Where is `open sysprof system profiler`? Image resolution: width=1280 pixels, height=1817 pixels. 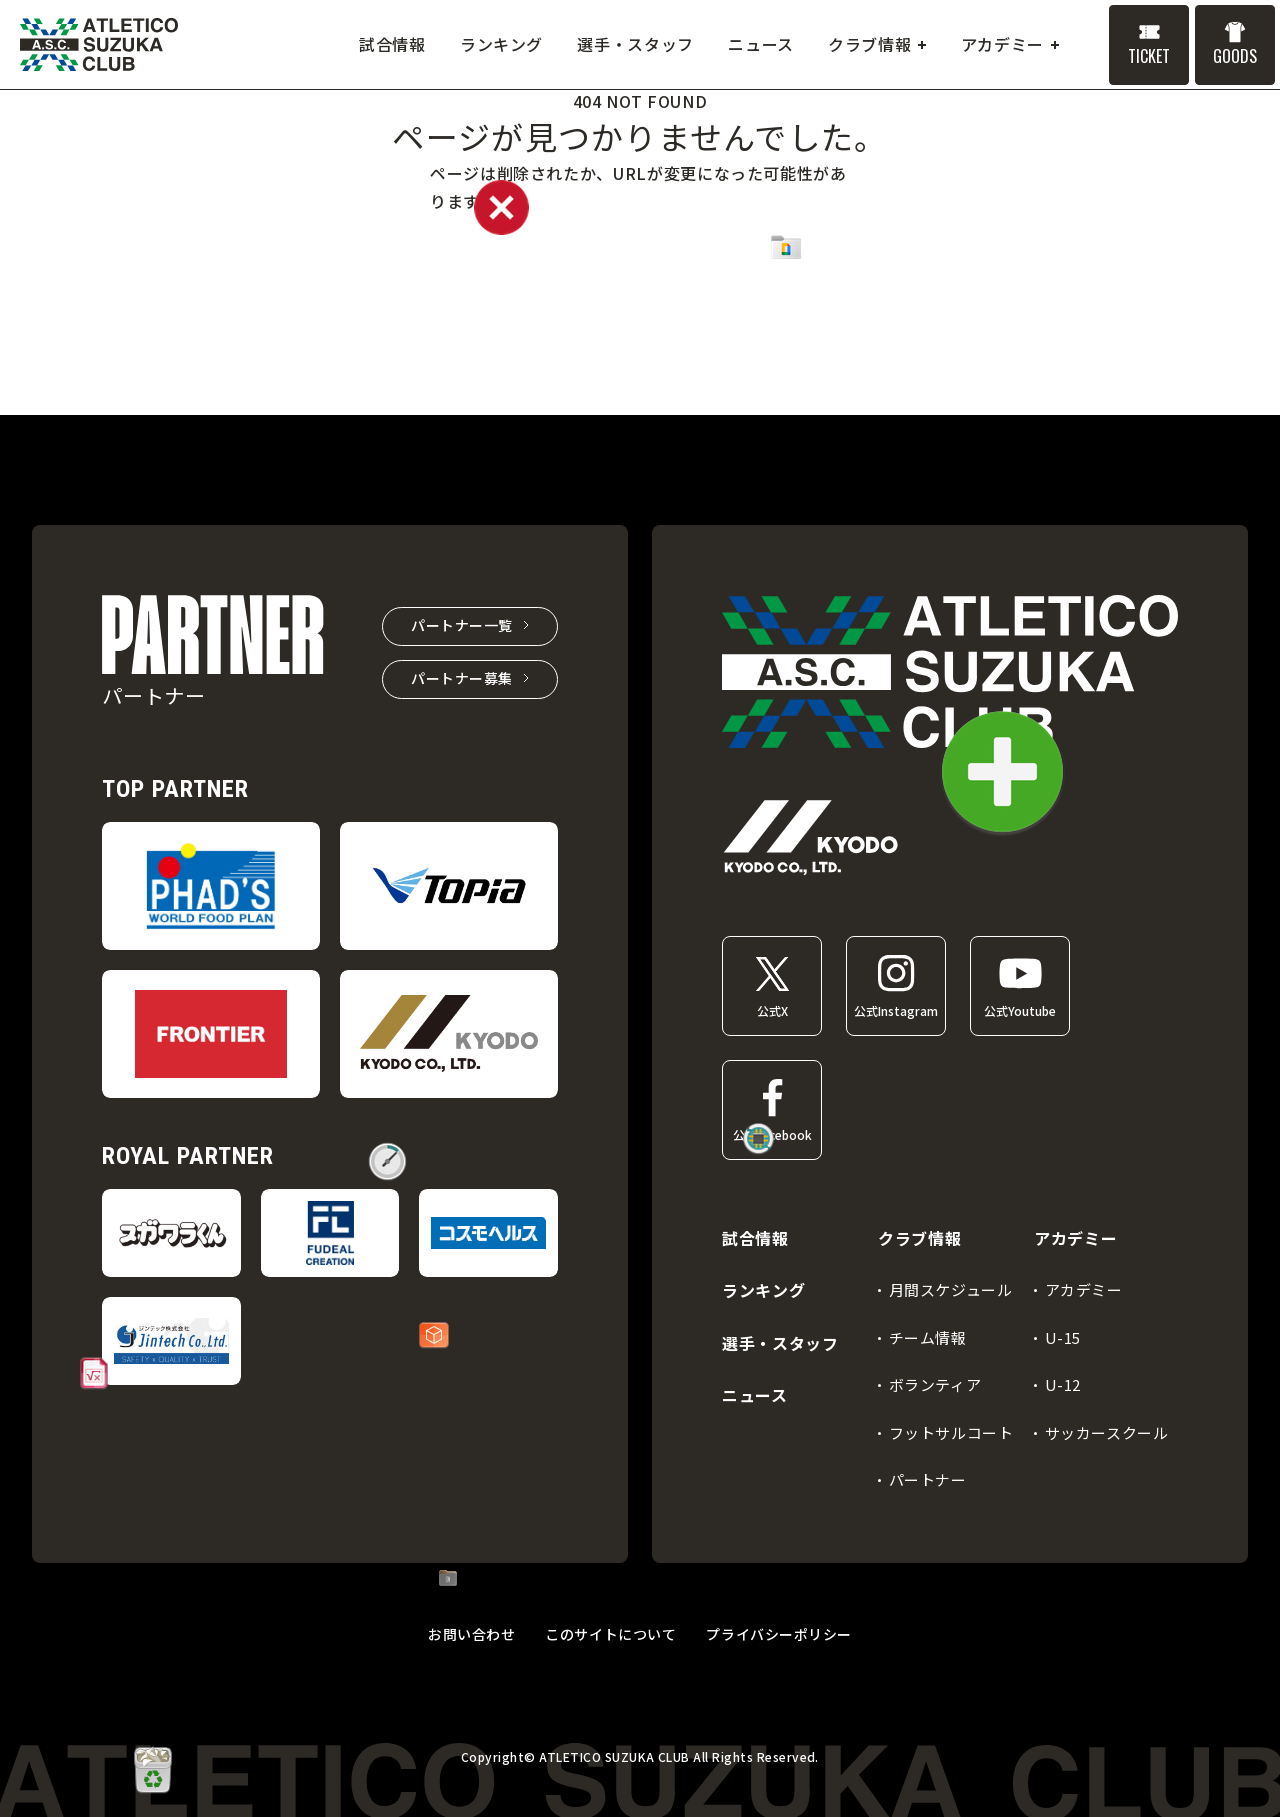
open sysprof system profiler is located at coordinates (387, 1161).